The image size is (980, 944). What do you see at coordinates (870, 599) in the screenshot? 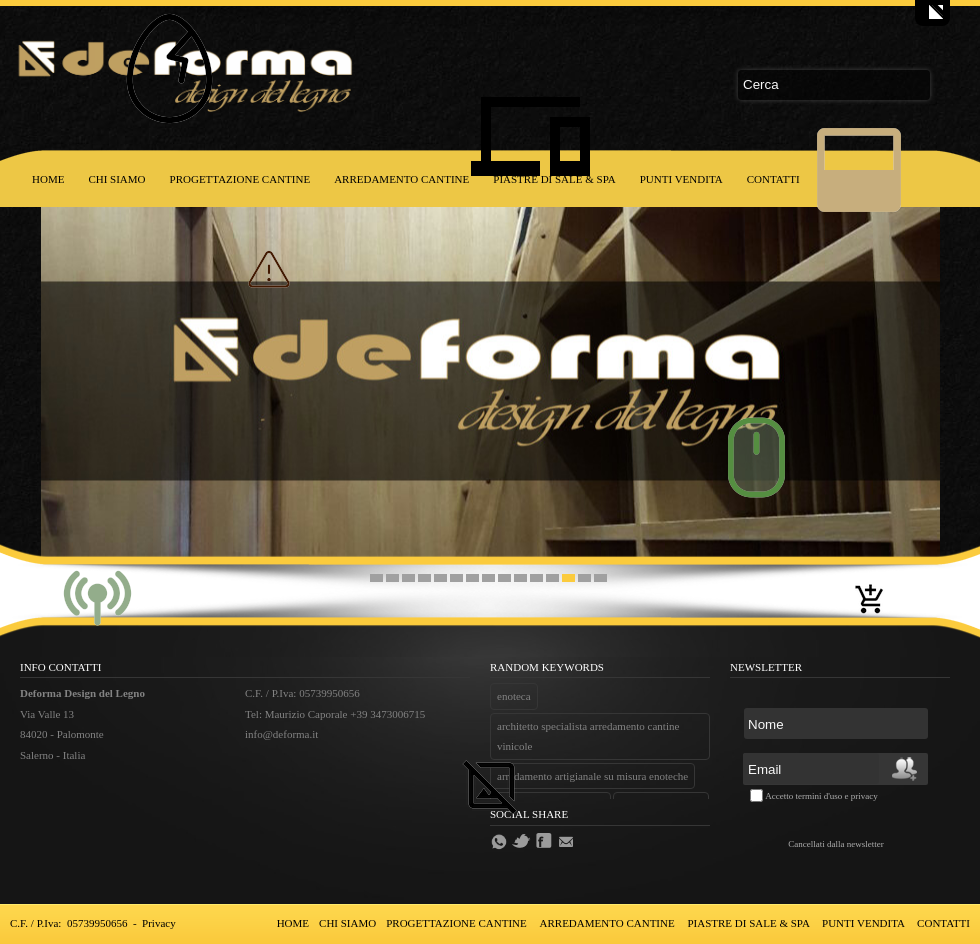
I see `add item to shopping cart` at bounding box center [870, 599].